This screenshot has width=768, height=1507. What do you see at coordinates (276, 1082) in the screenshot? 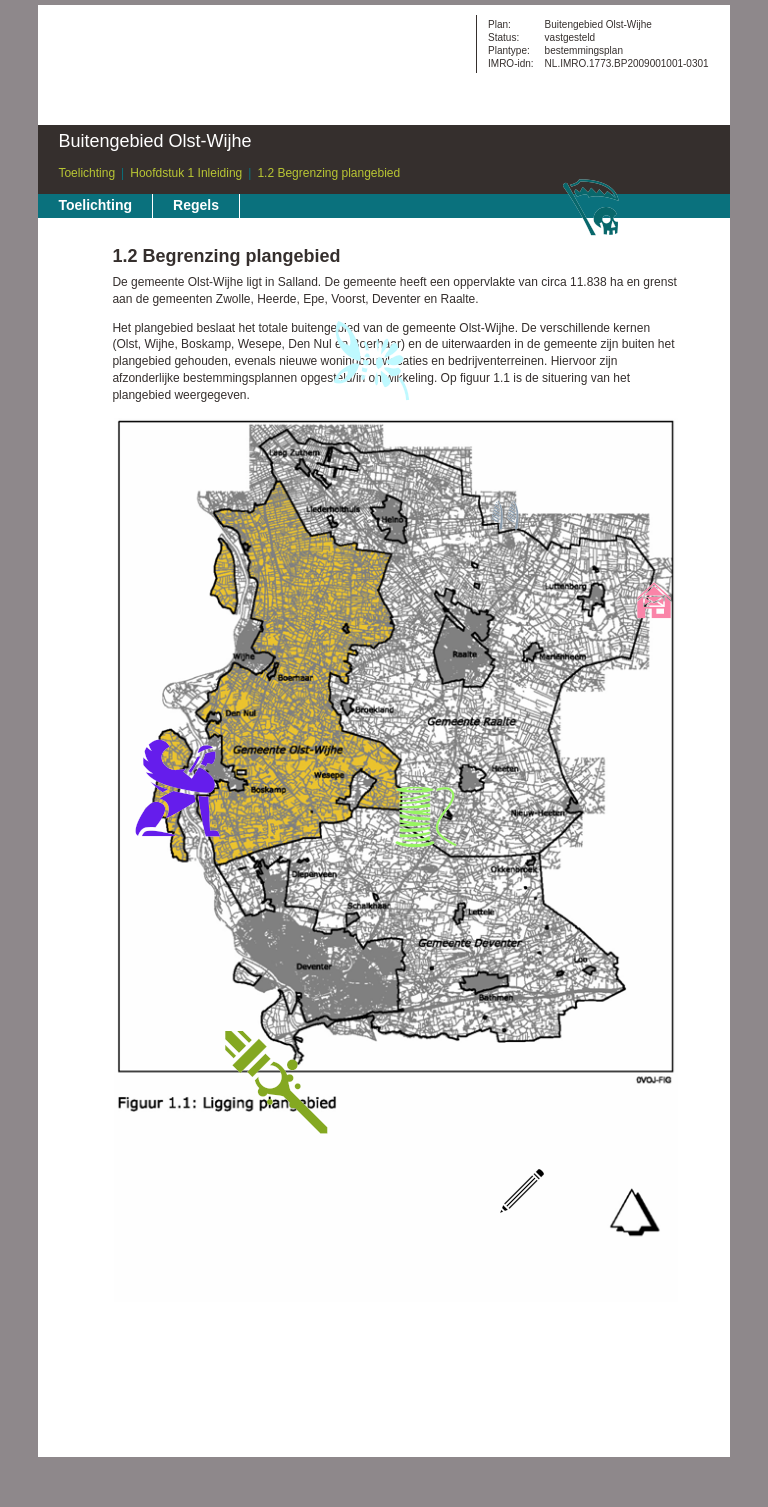
I see `fire laser weapon or special attack` at bounding box center [276, 1082].